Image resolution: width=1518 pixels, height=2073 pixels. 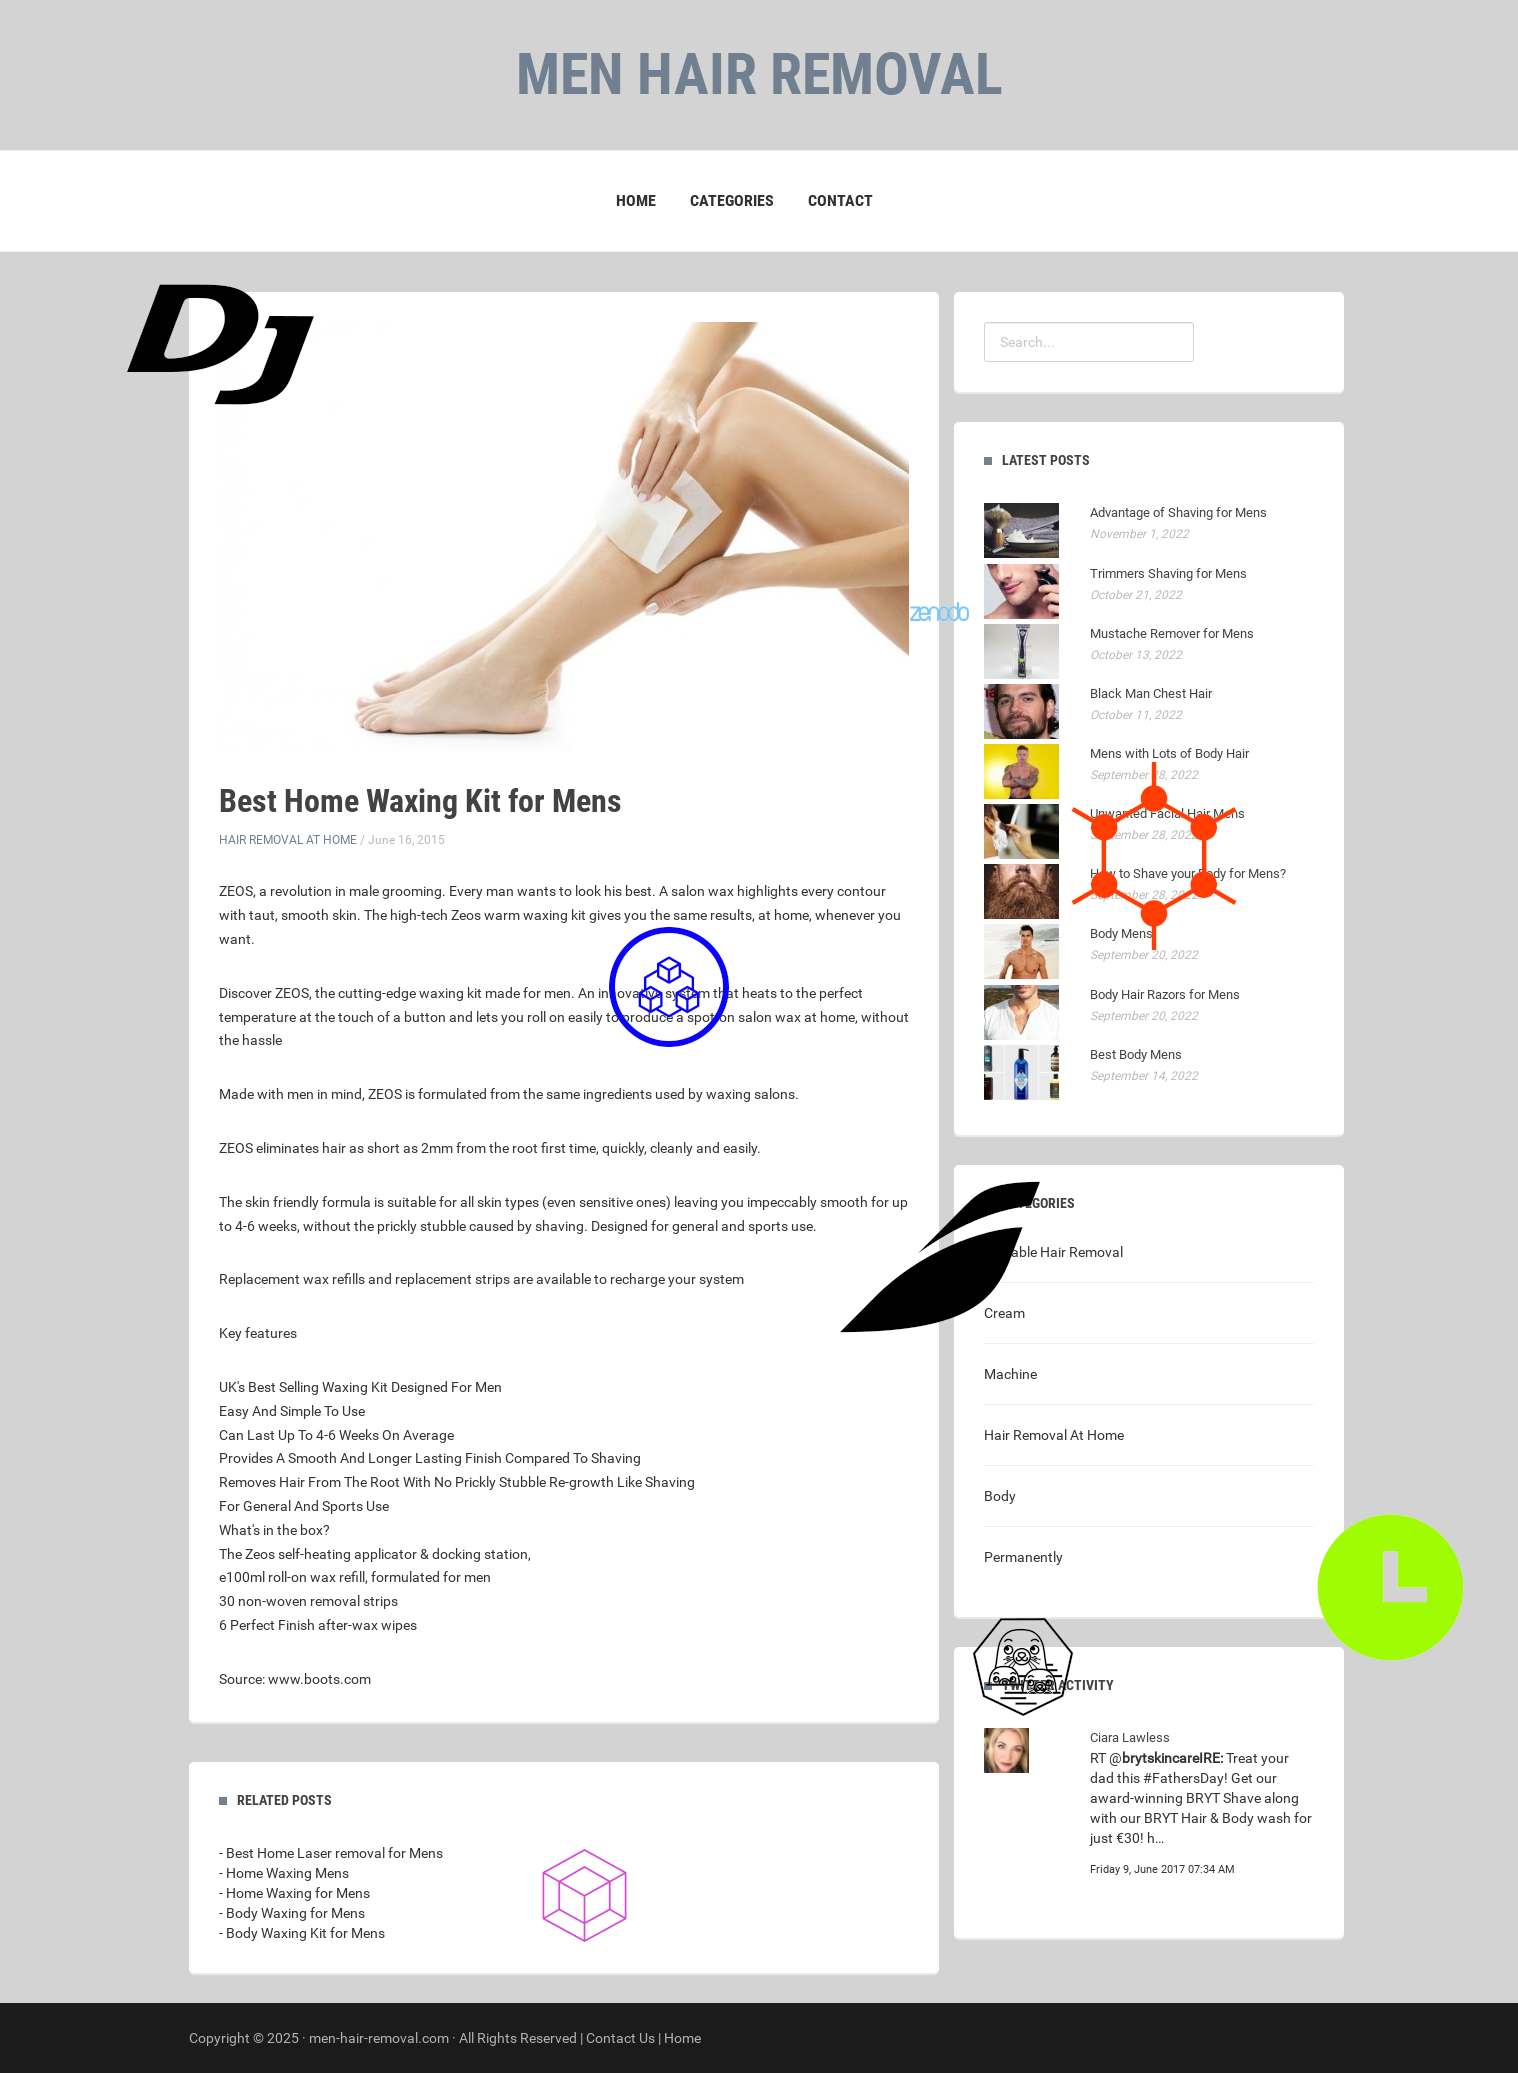 I want to click on open zenodo research repository, so click(x=939, y=611).